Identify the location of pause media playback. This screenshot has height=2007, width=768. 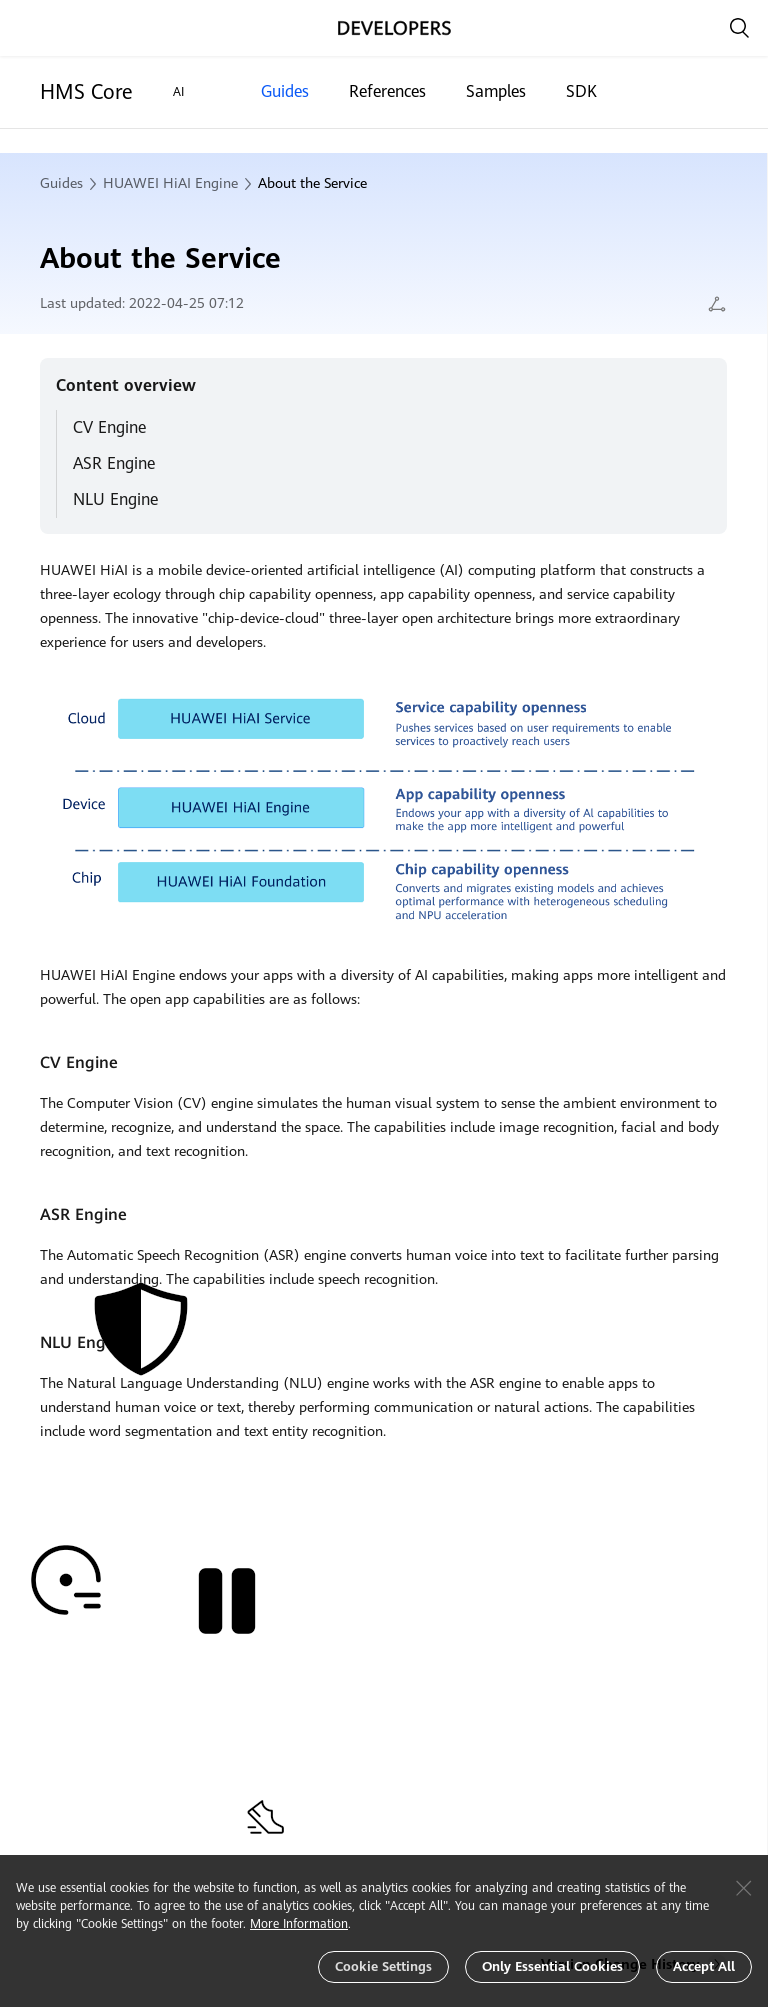
(227, 1601).